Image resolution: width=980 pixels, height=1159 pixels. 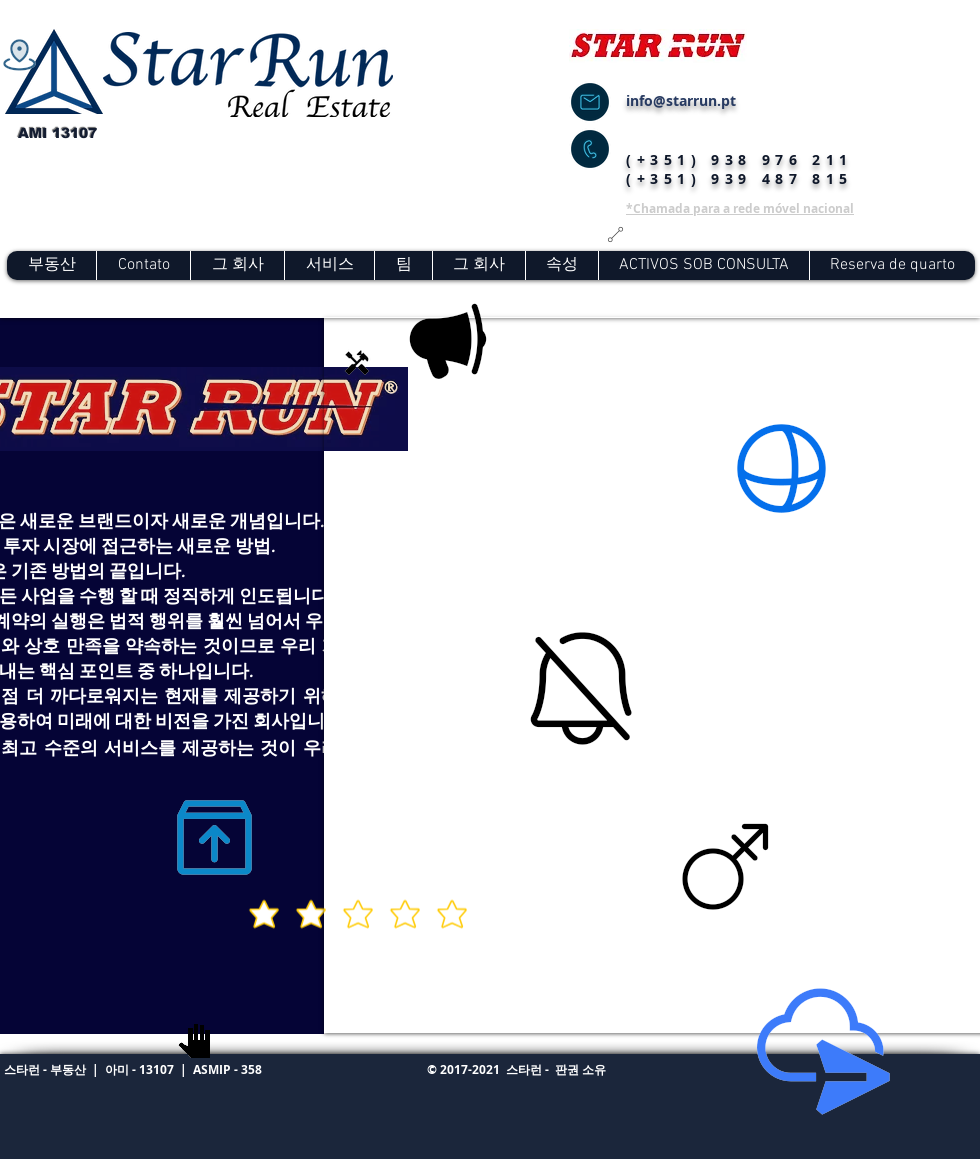 I want to click on stop or pause an action, so click(x=194, y=1041).